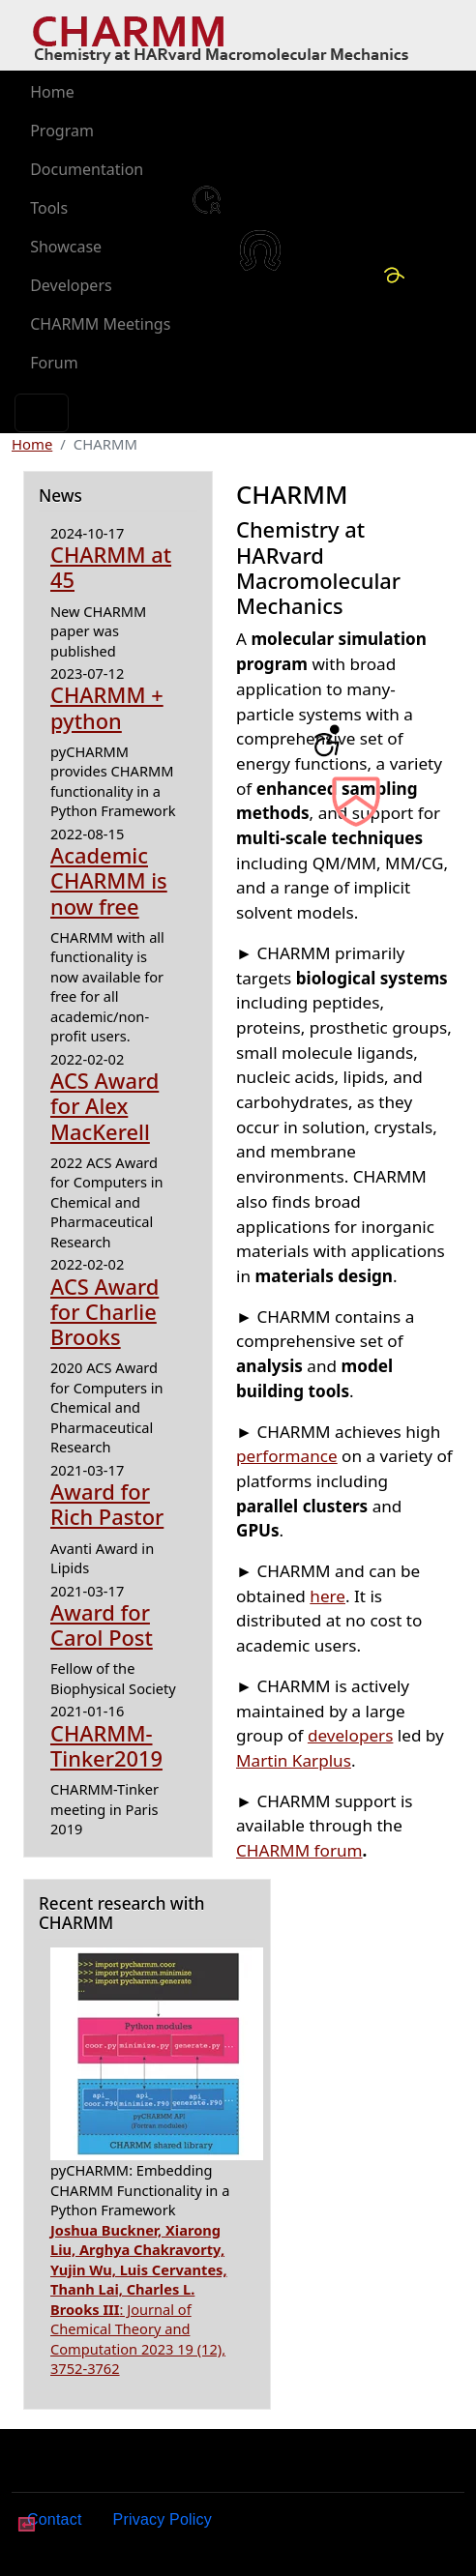  What do you see at coordinates (356, 799) in the screenshot?
I see `access security or protection settings` at bounding box center [356, 799].